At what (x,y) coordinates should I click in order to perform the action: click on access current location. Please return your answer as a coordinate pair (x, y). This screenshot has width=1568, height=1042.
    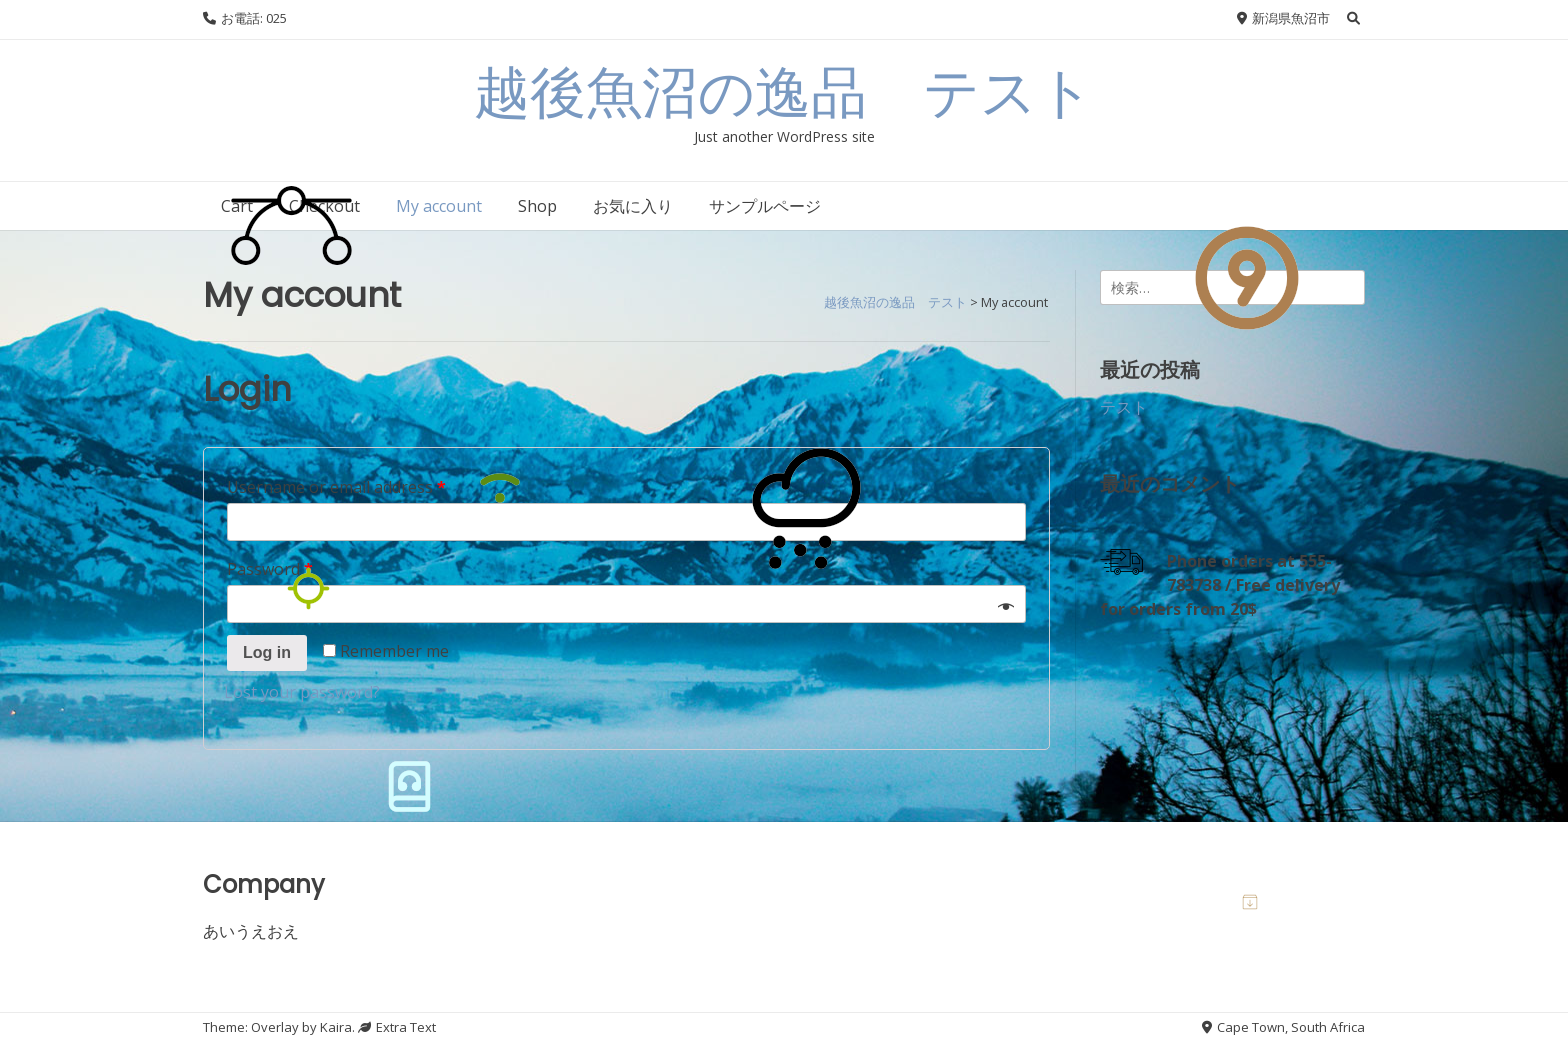
    Looking at the image, I should click on (308, 588).